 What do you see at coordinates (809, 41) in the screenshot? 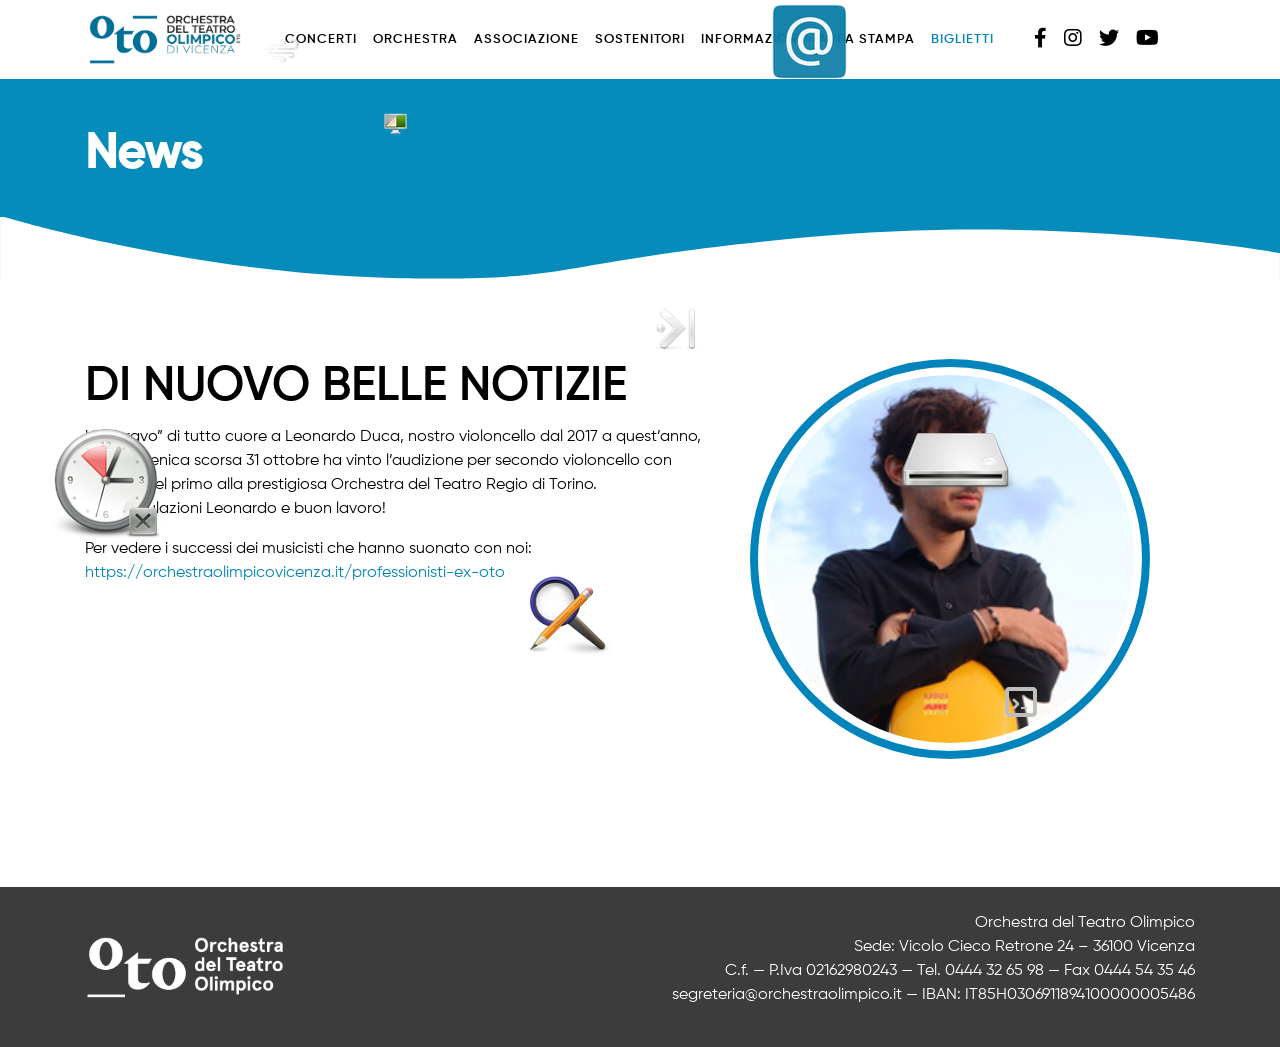
I see `manage online accounts and connected services` at bounding box center [809, 41].